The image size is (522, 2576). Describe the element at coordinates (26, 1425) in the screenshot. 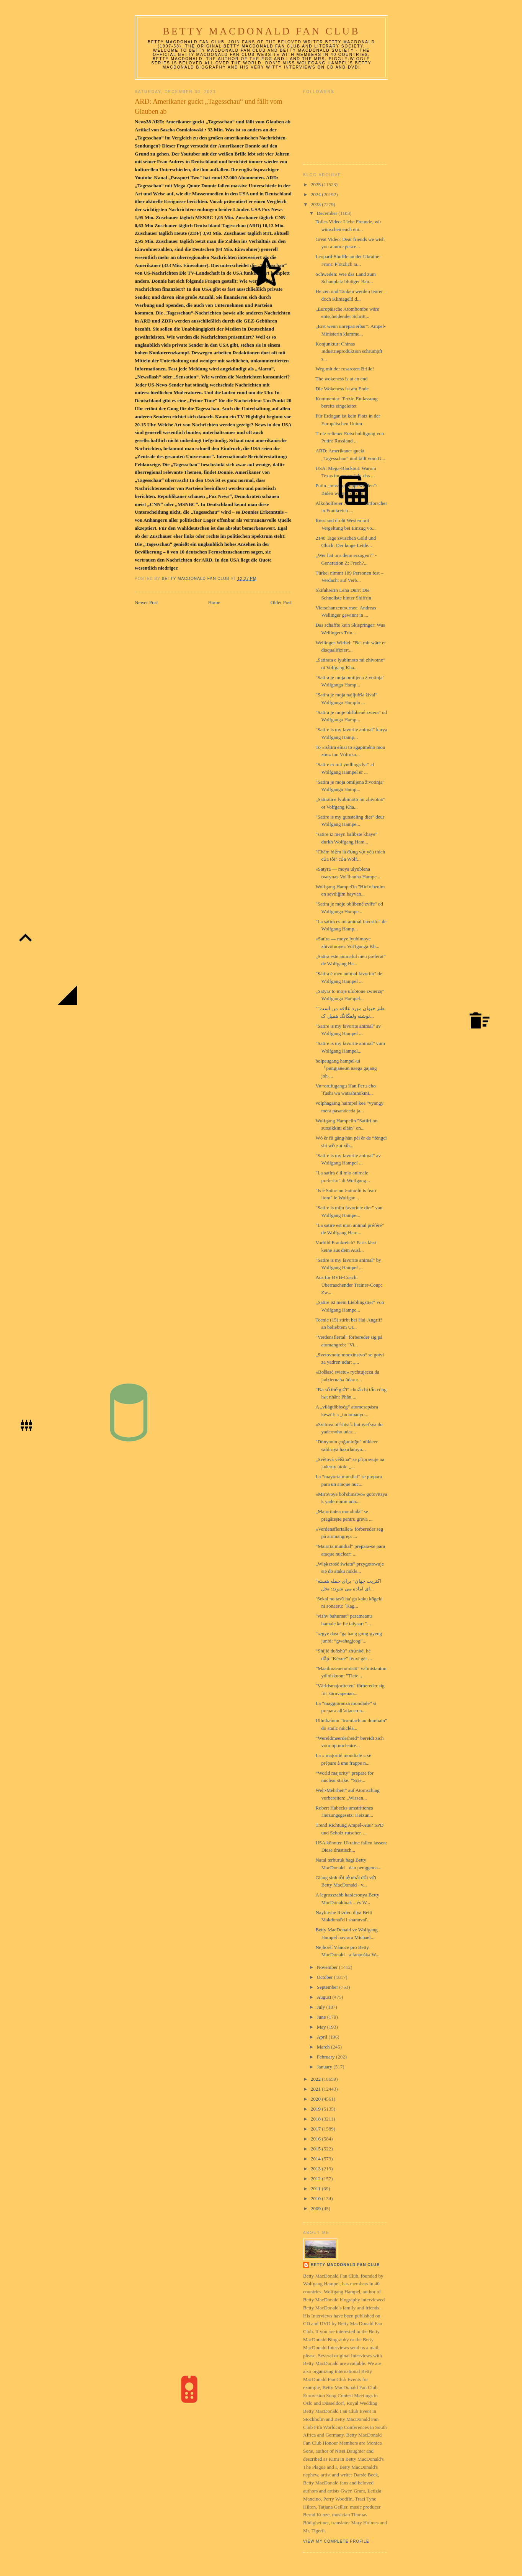

I see `access audio/video input settings` at that location.